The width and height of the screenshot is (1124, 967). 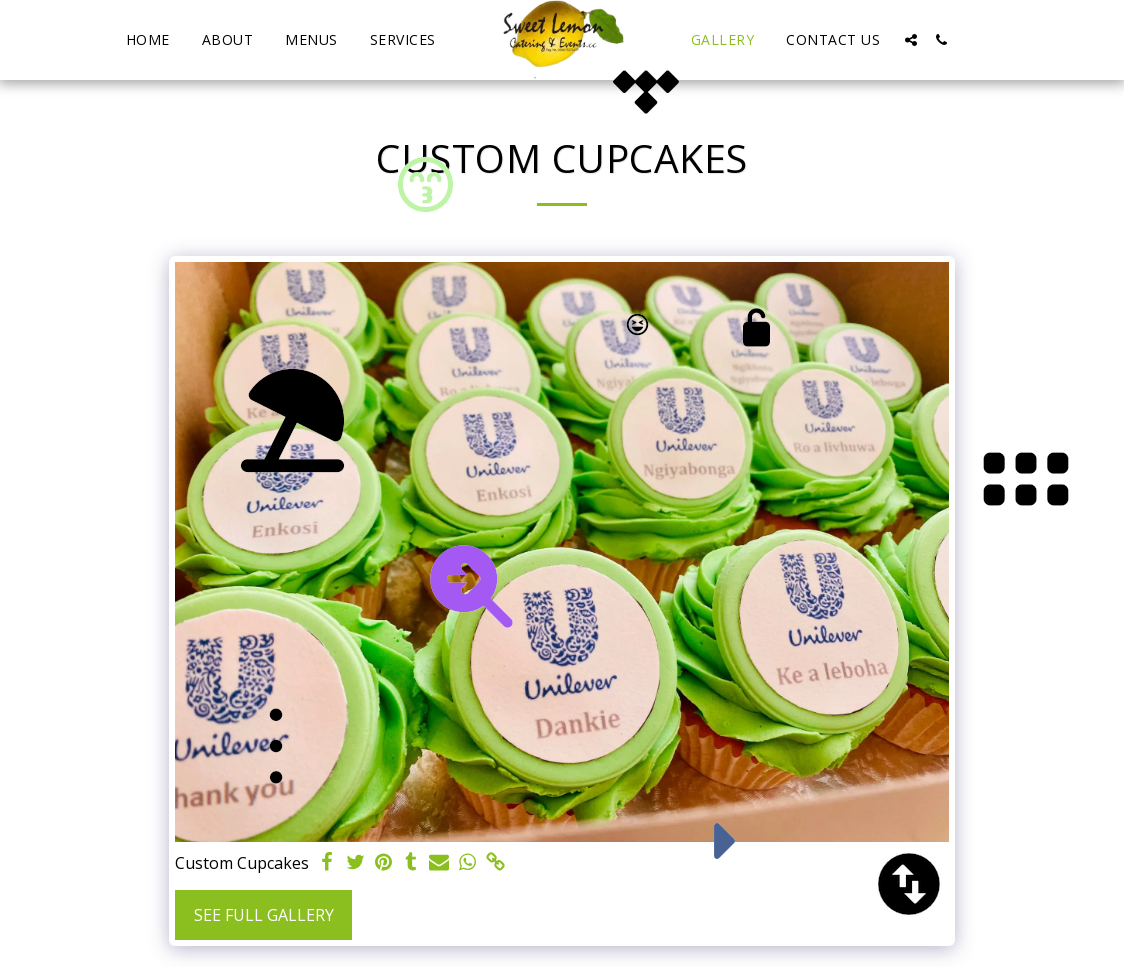 What do you see at coordinates (646, 90) in the screenshot?
I see `open TIDAL music streaming app` at bounding box center [646, 90].